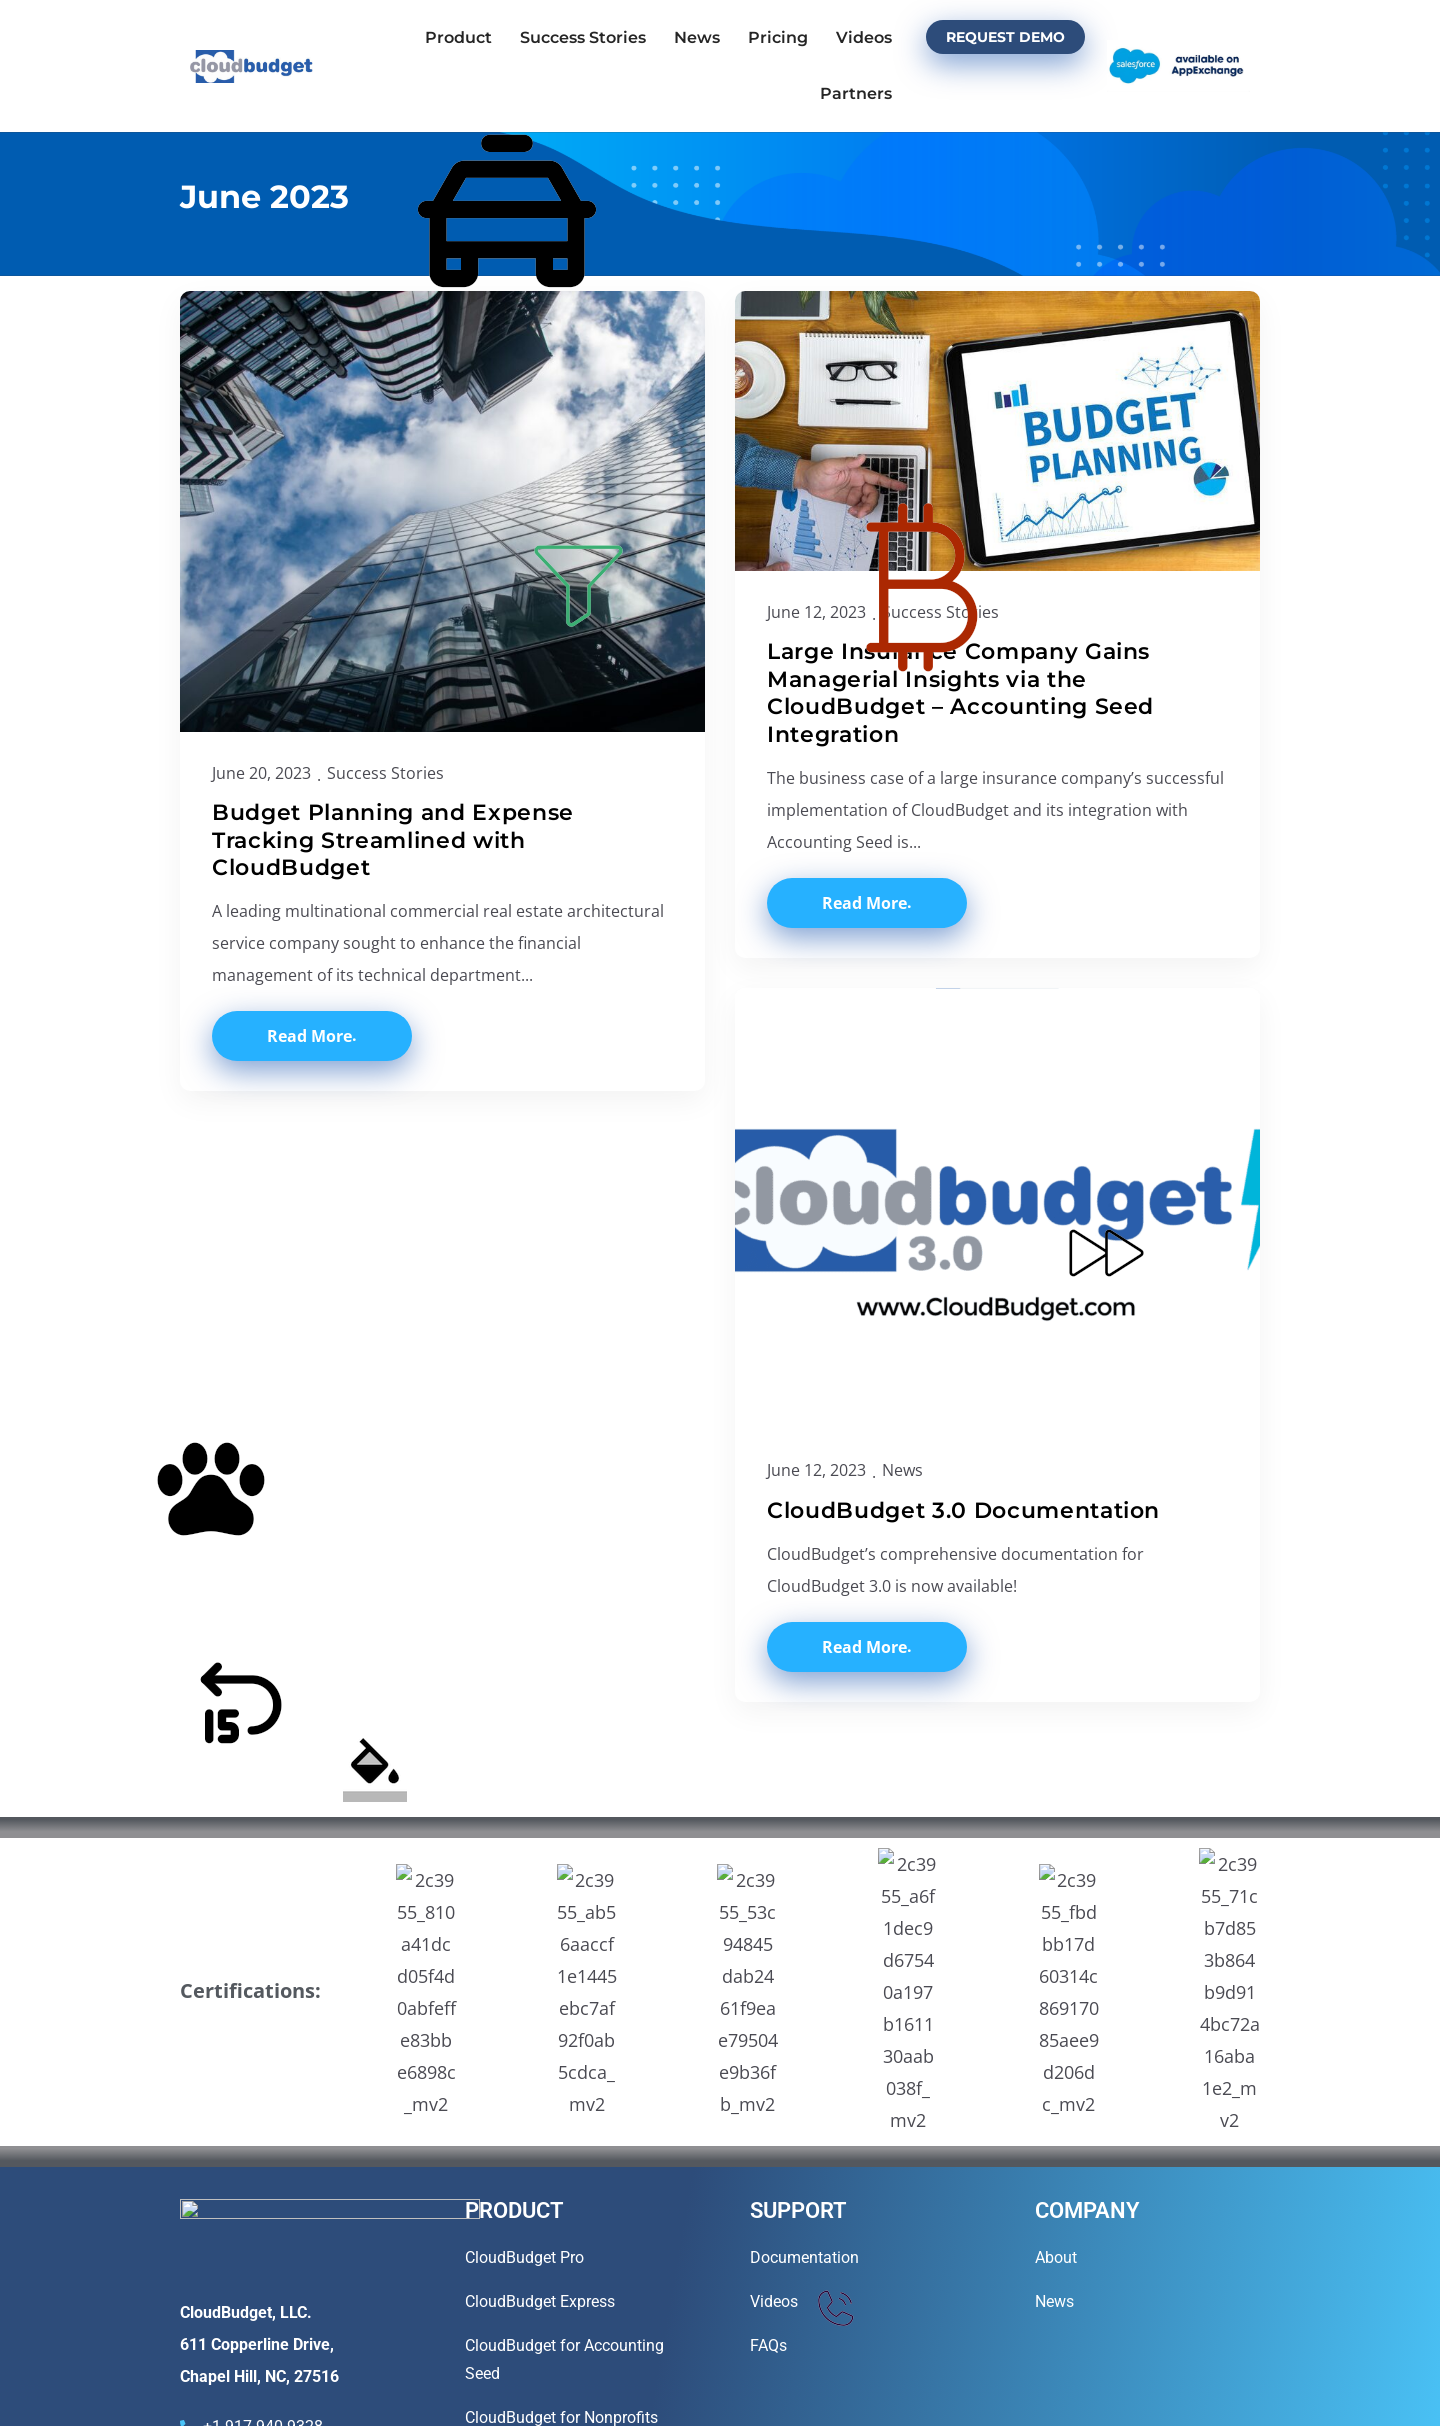 The width and height of the screenshot is (1440, 2426). Describe the element at coordinates (211, 1489) in the screenshot. I see `access pet-related features or settings` at that location.